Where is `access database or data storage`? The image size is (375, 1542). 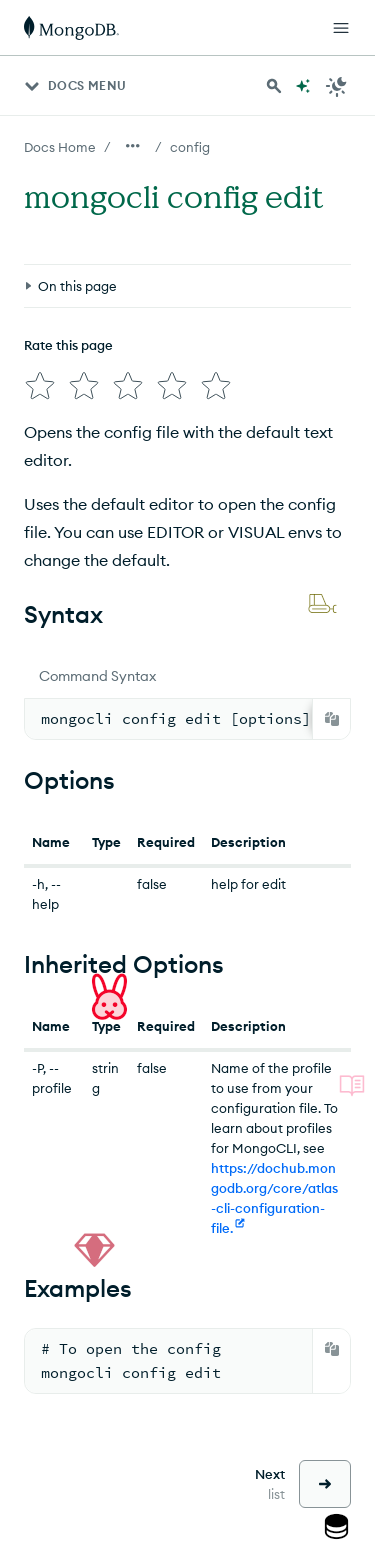
access database or data storage is located at coordinates (336, 1526).